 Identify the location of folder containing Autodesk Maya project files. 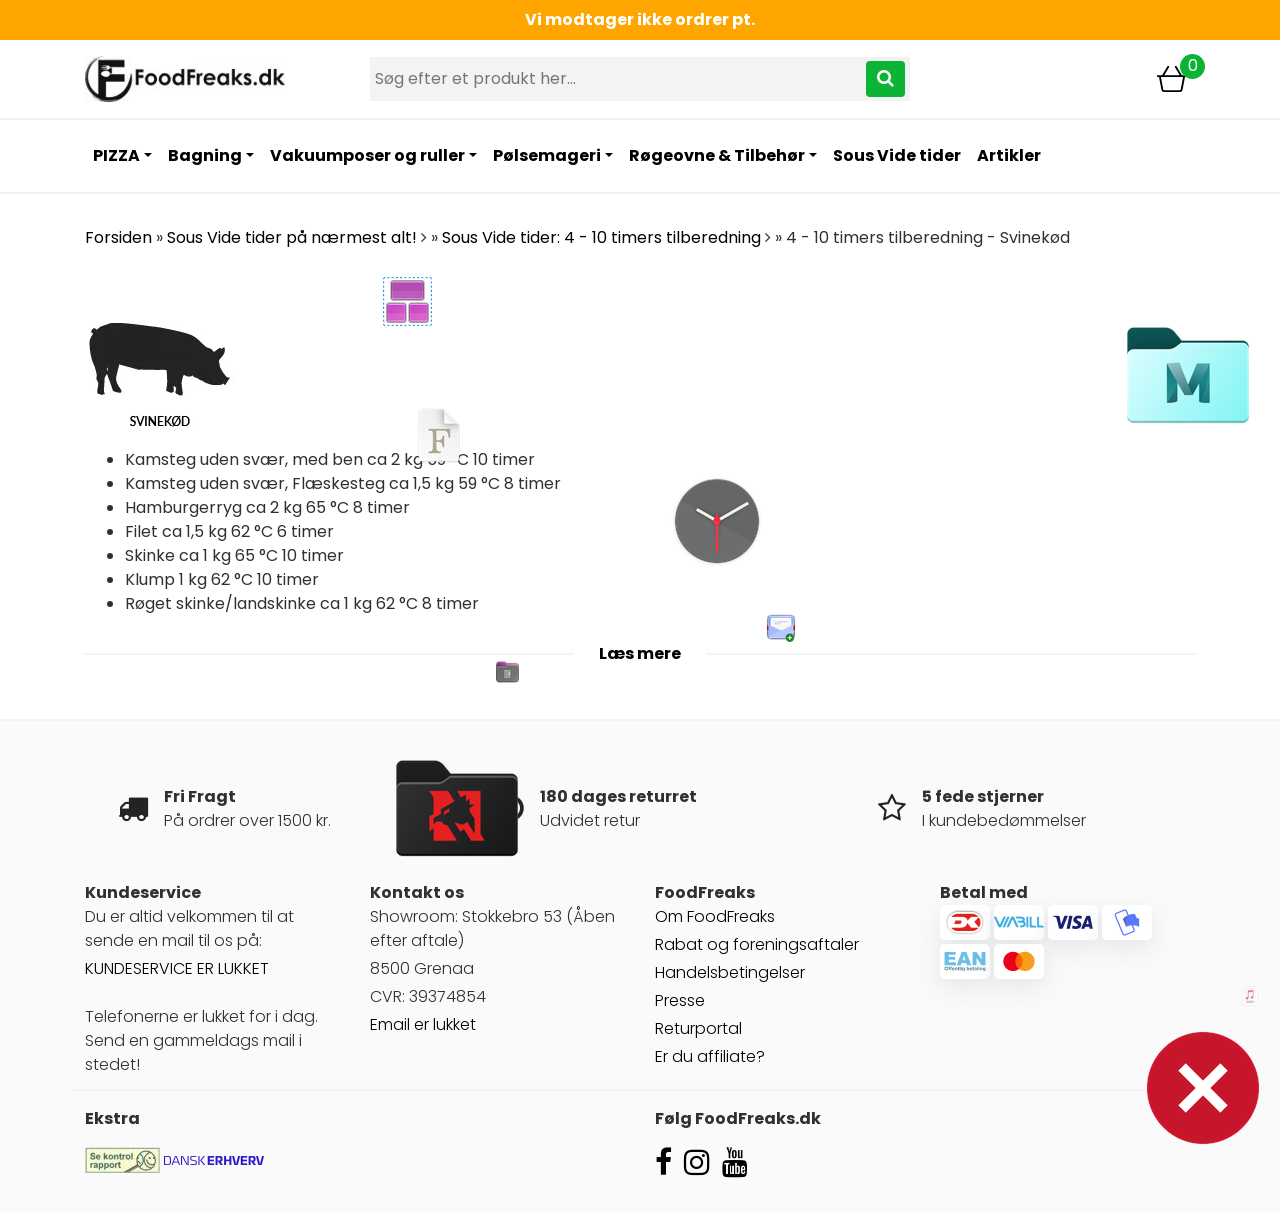
(1187, 378).